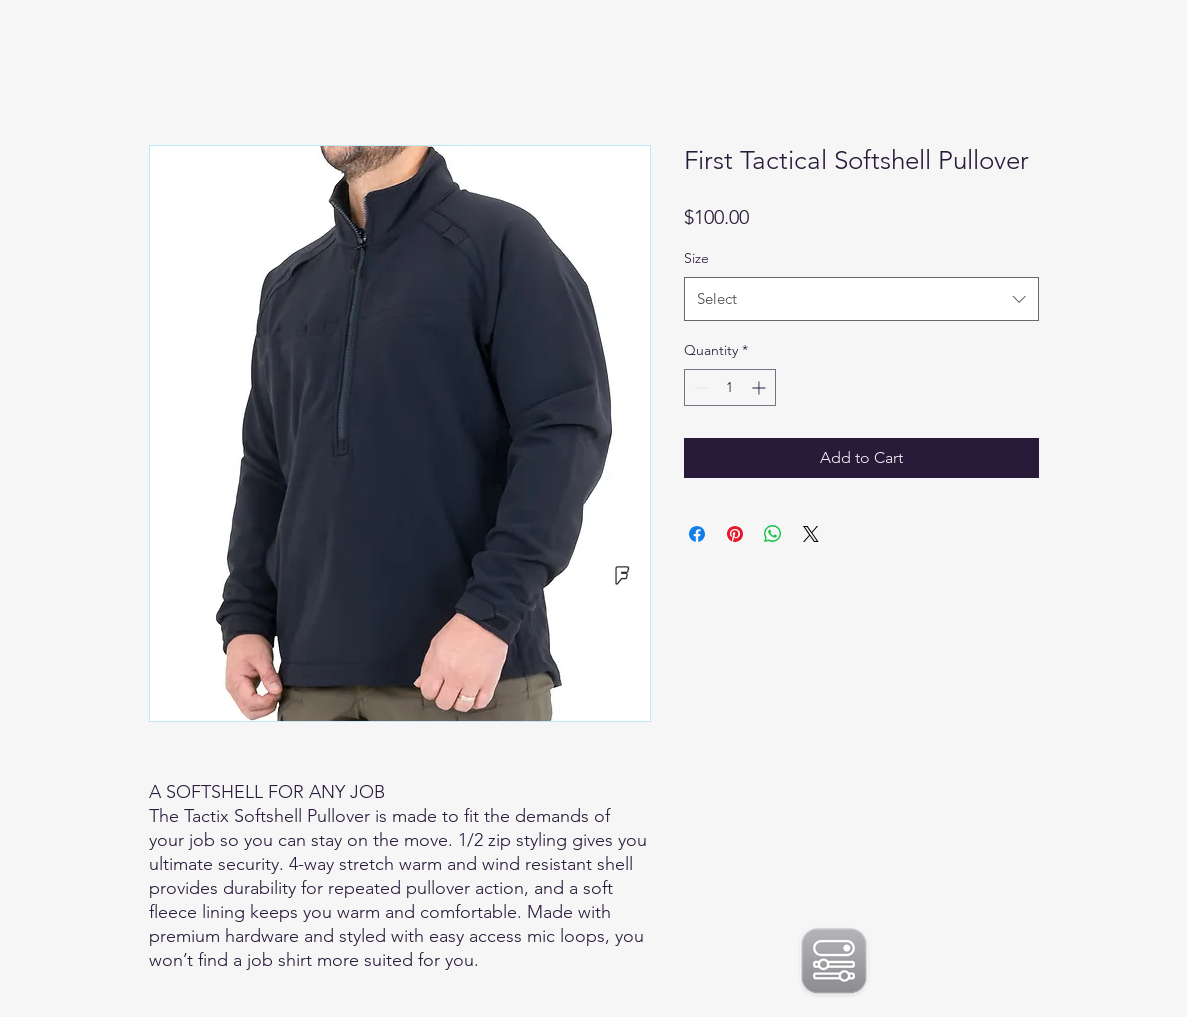  What do you see at coordinates (621, 575) in the screenshot?
I see `connect your foursquare account` at bounding box center [621, 575].